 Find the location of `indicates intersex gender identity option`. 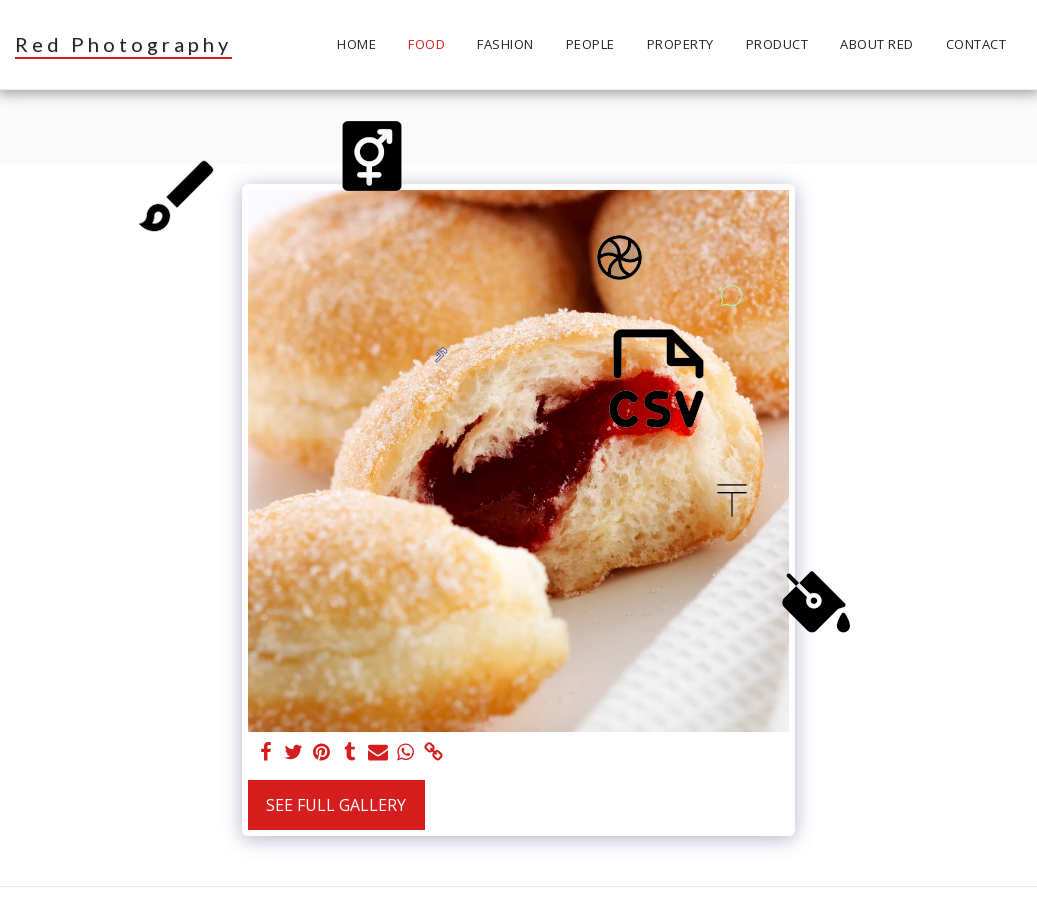

indicates intersex gender identity option is located at coordinates (372, 156).